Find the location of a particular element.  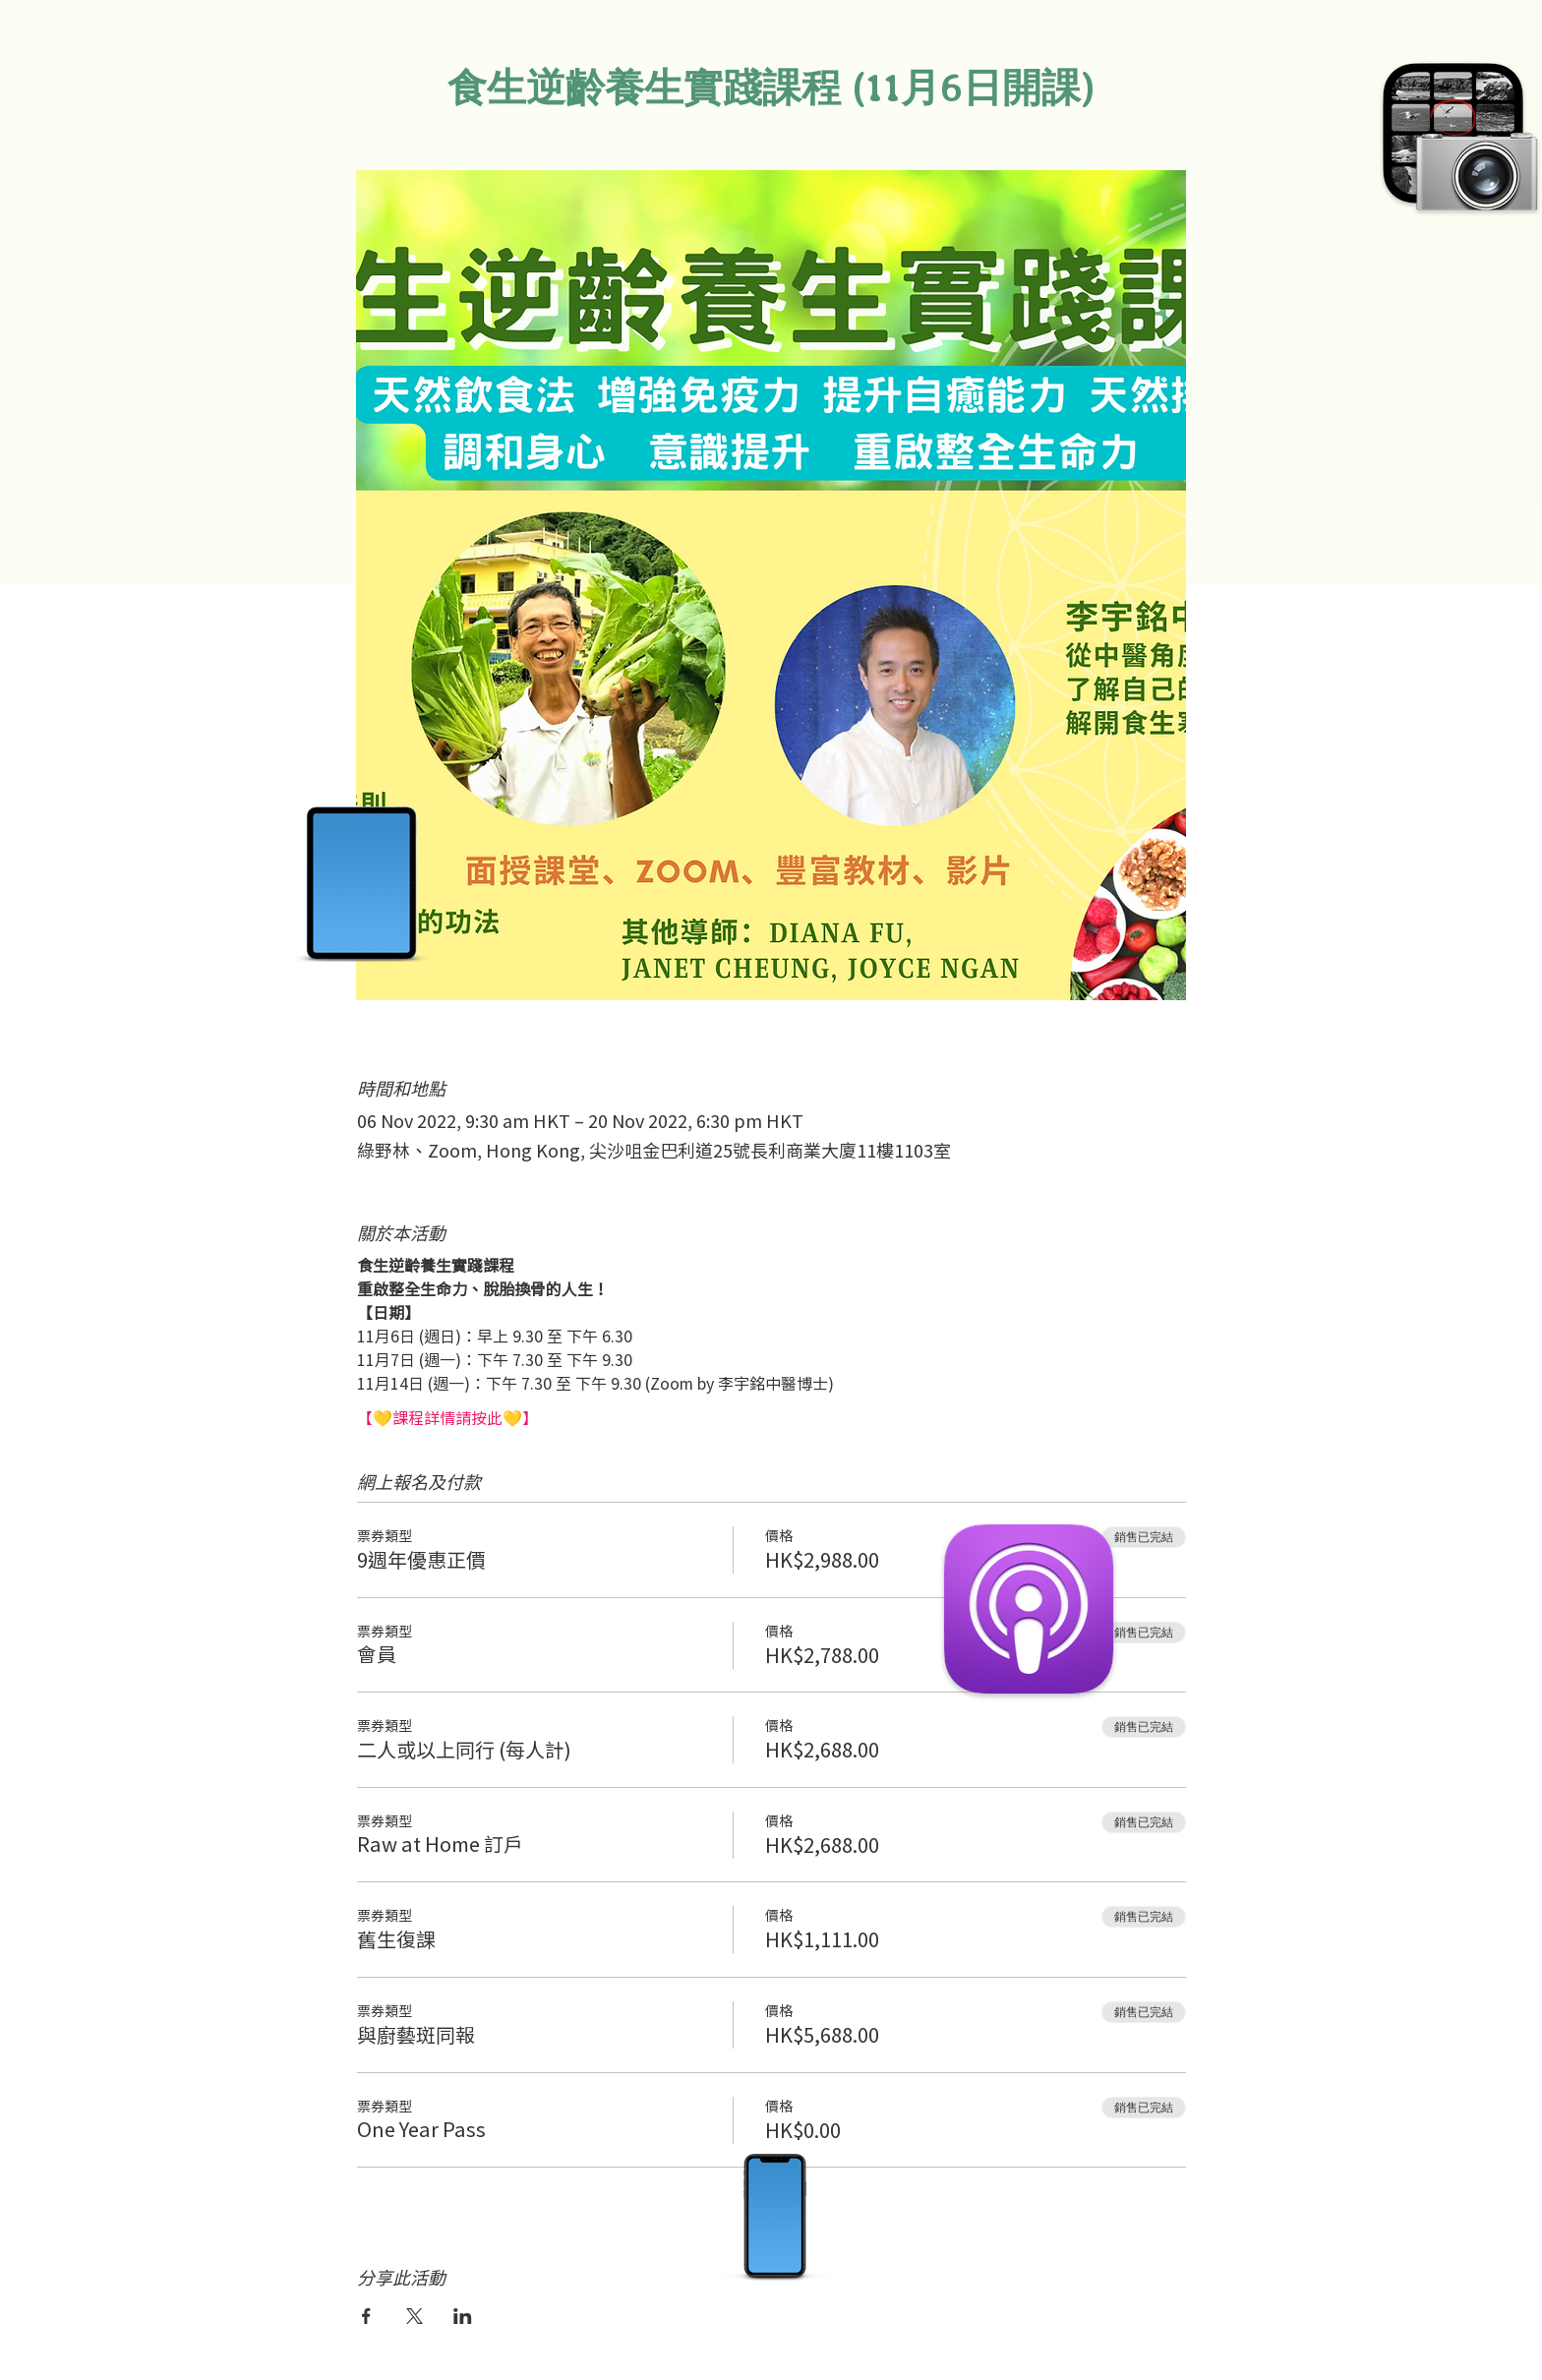

open image capture to import photos from cameras or scanners is located at coordinates (1453, 133).